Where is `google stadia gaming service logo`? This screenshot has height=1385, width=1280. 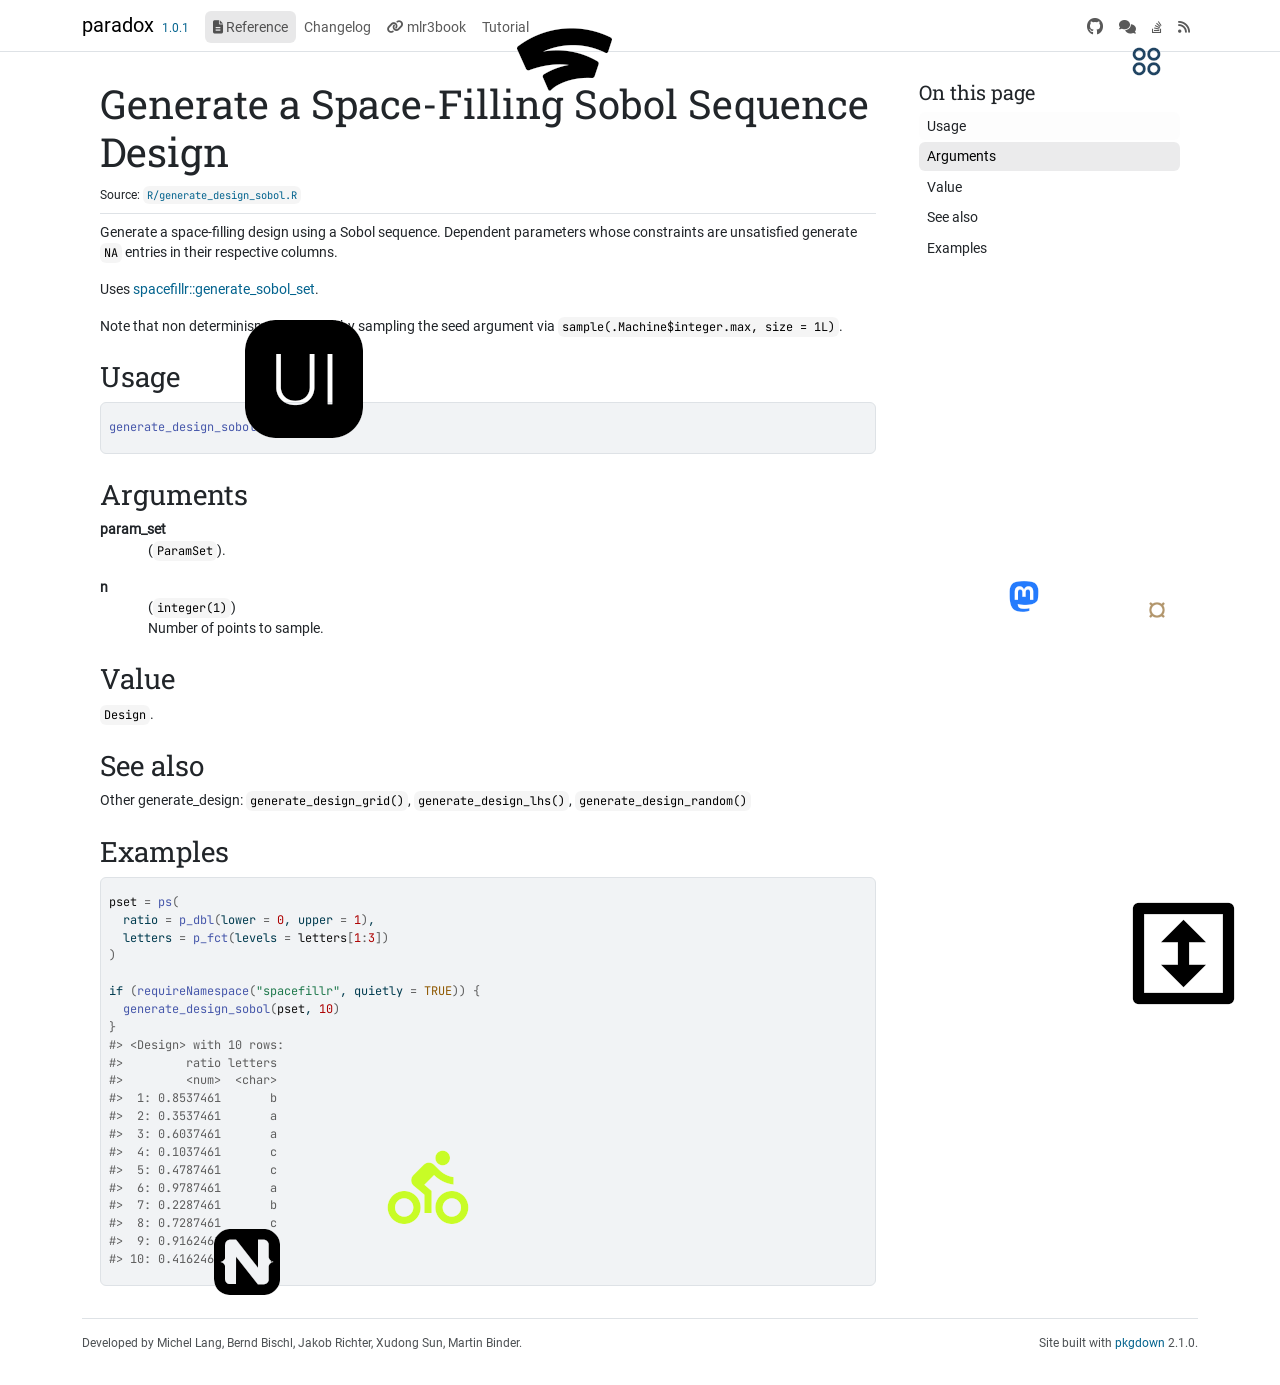 google stadia gaming service logo is located at coordinates (564, 59).